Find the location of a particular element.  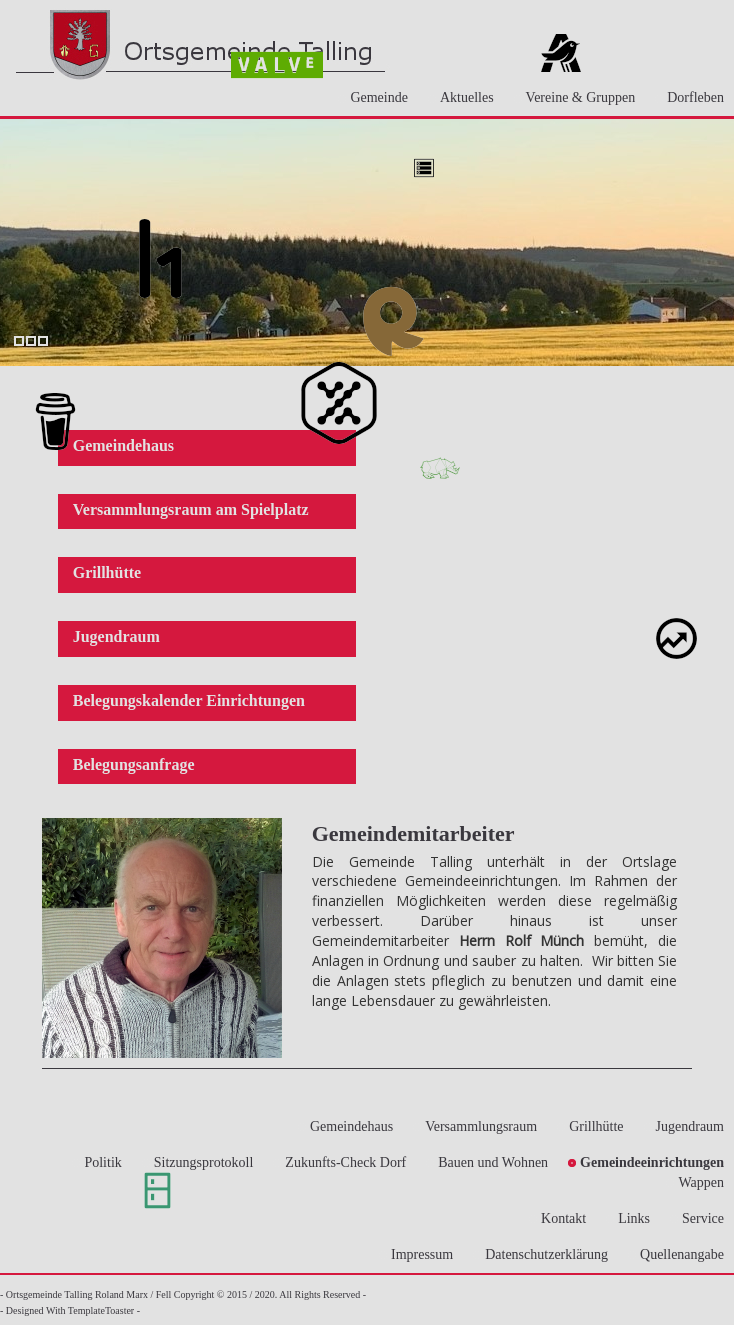

supercrease brand logo is located at coordinates (440, 468).